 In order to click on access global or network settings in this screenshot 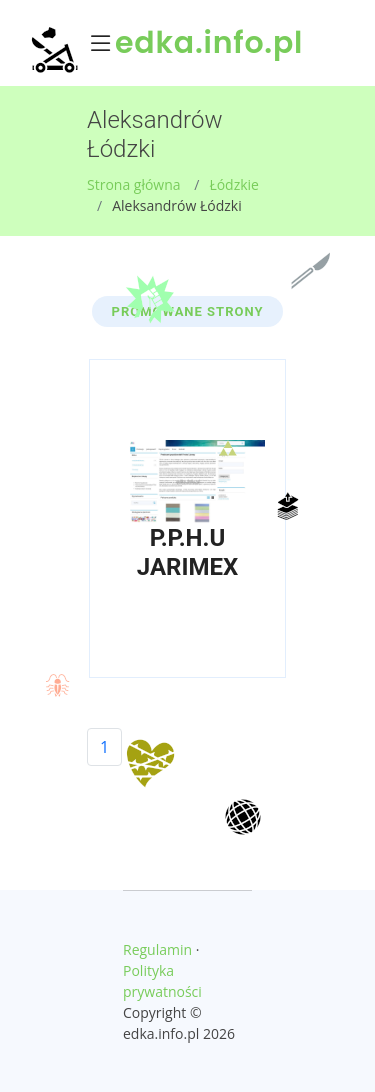, I will do `click(243, 817)`.